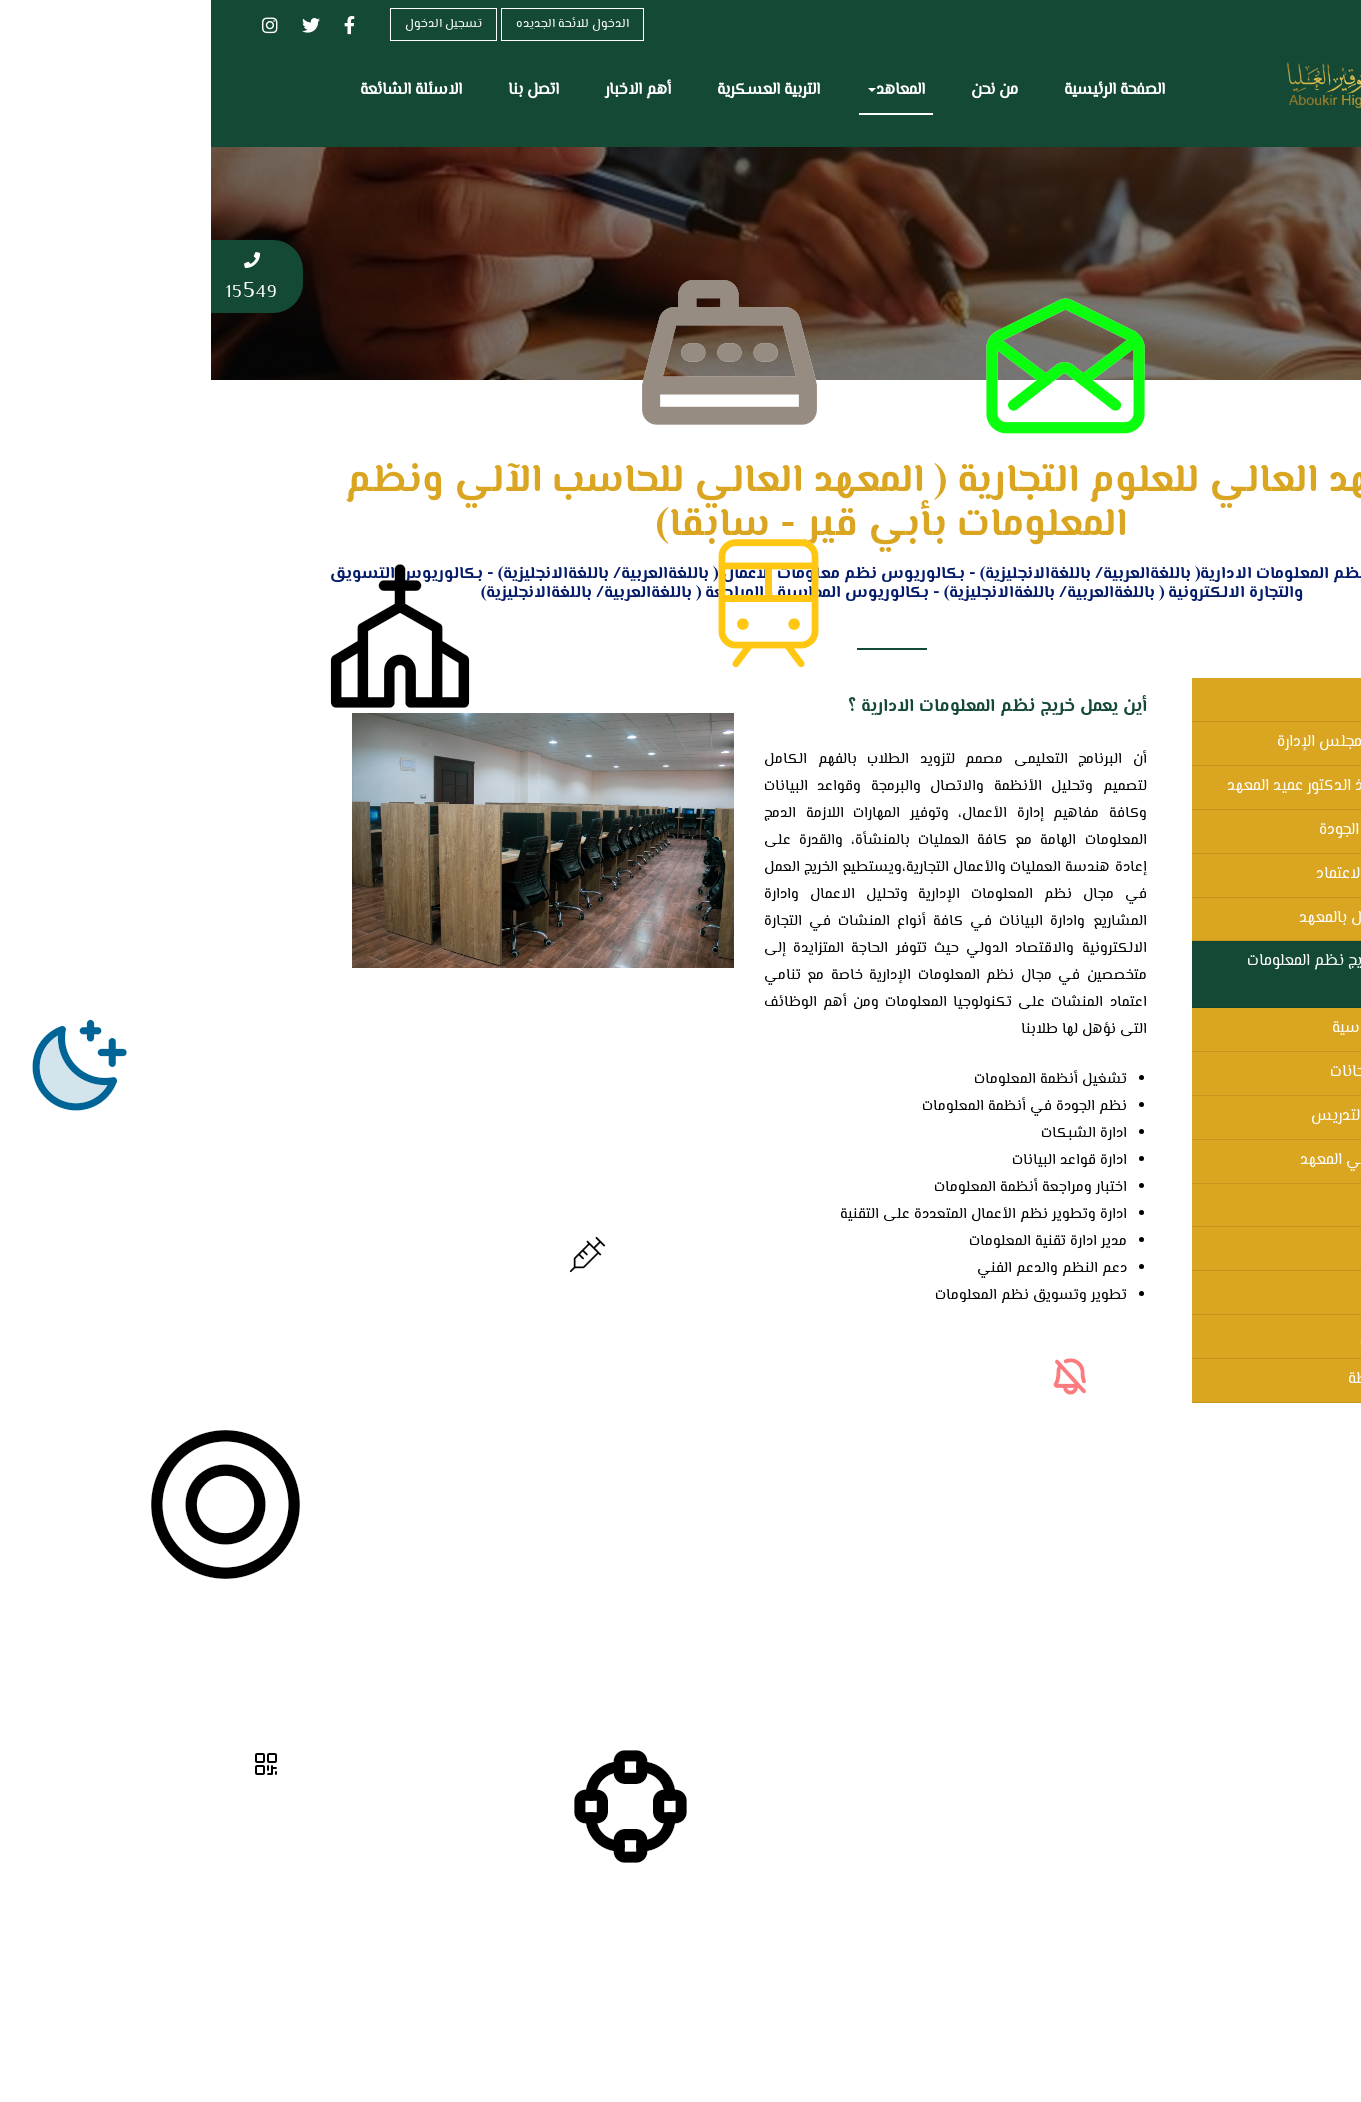 The image size is (1361, 2102). I want to click on scan or display a QR code, so click(266, 1764).